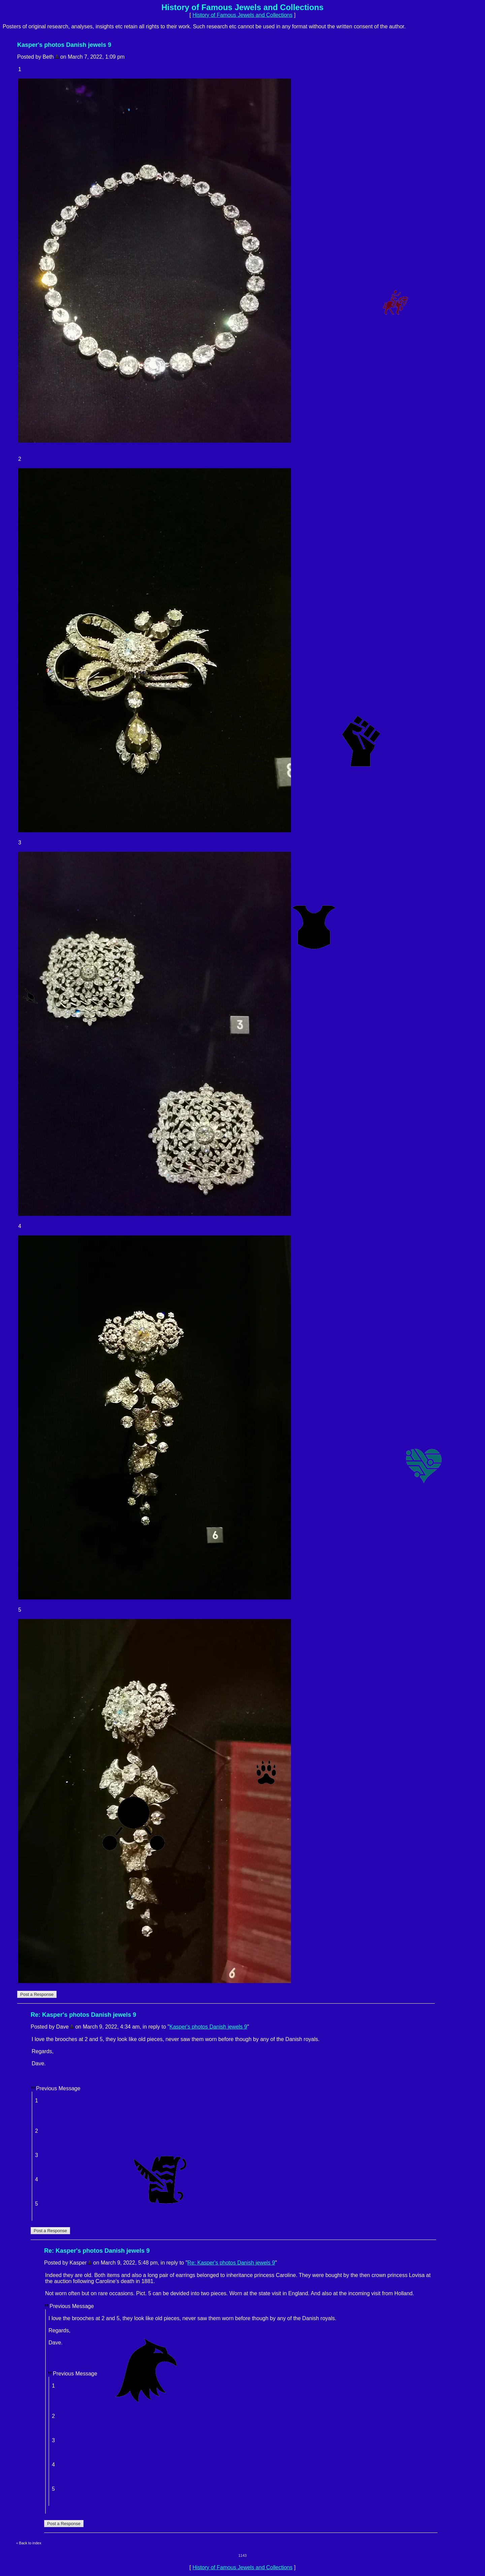 This screenshot has width=485, height=2576. What do you see at coordinates (146, 2370) in the screenshot?
I see `select eagle as your team mascot or avatar` at bounding box center [146, 2370].